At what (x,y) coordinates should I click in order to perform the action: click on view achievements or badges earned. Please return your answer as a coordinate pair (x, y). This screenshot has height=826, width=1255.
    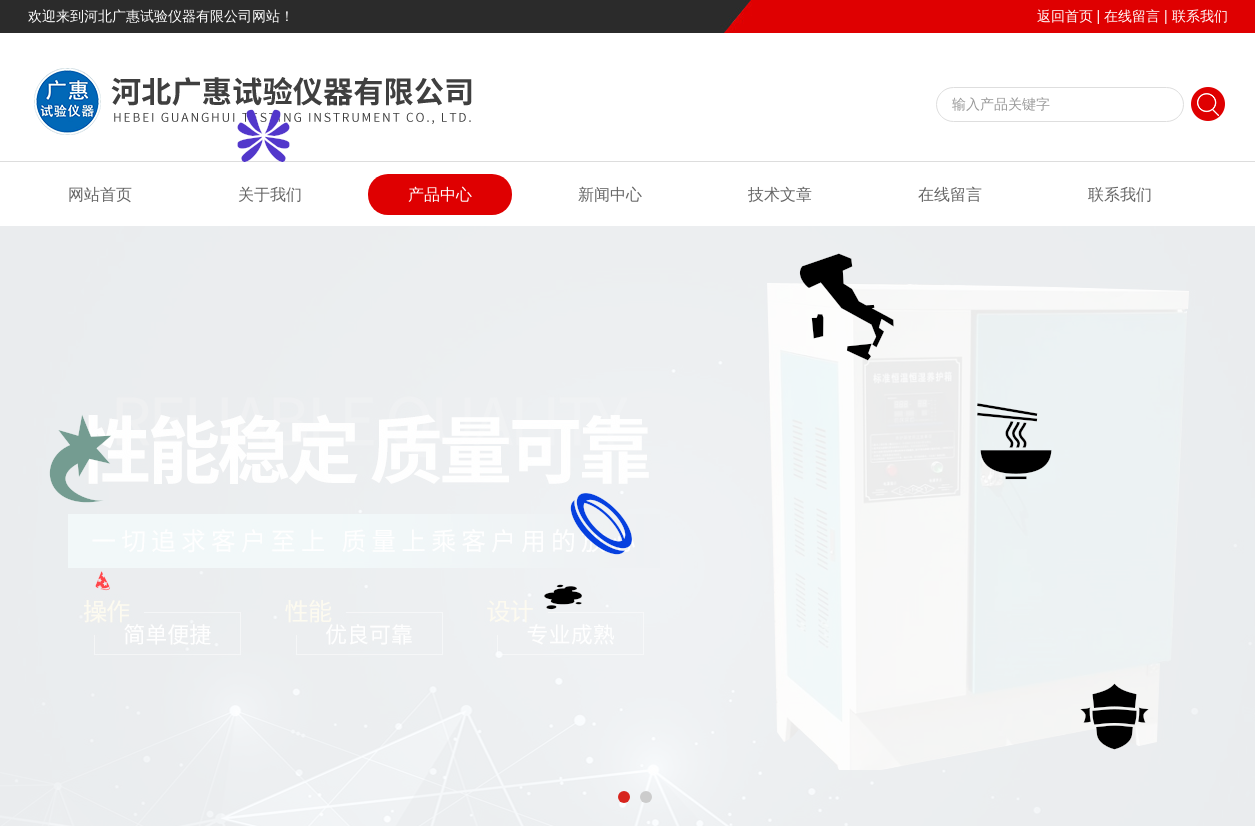
    Looking at the image, I should click on (1114, 716).